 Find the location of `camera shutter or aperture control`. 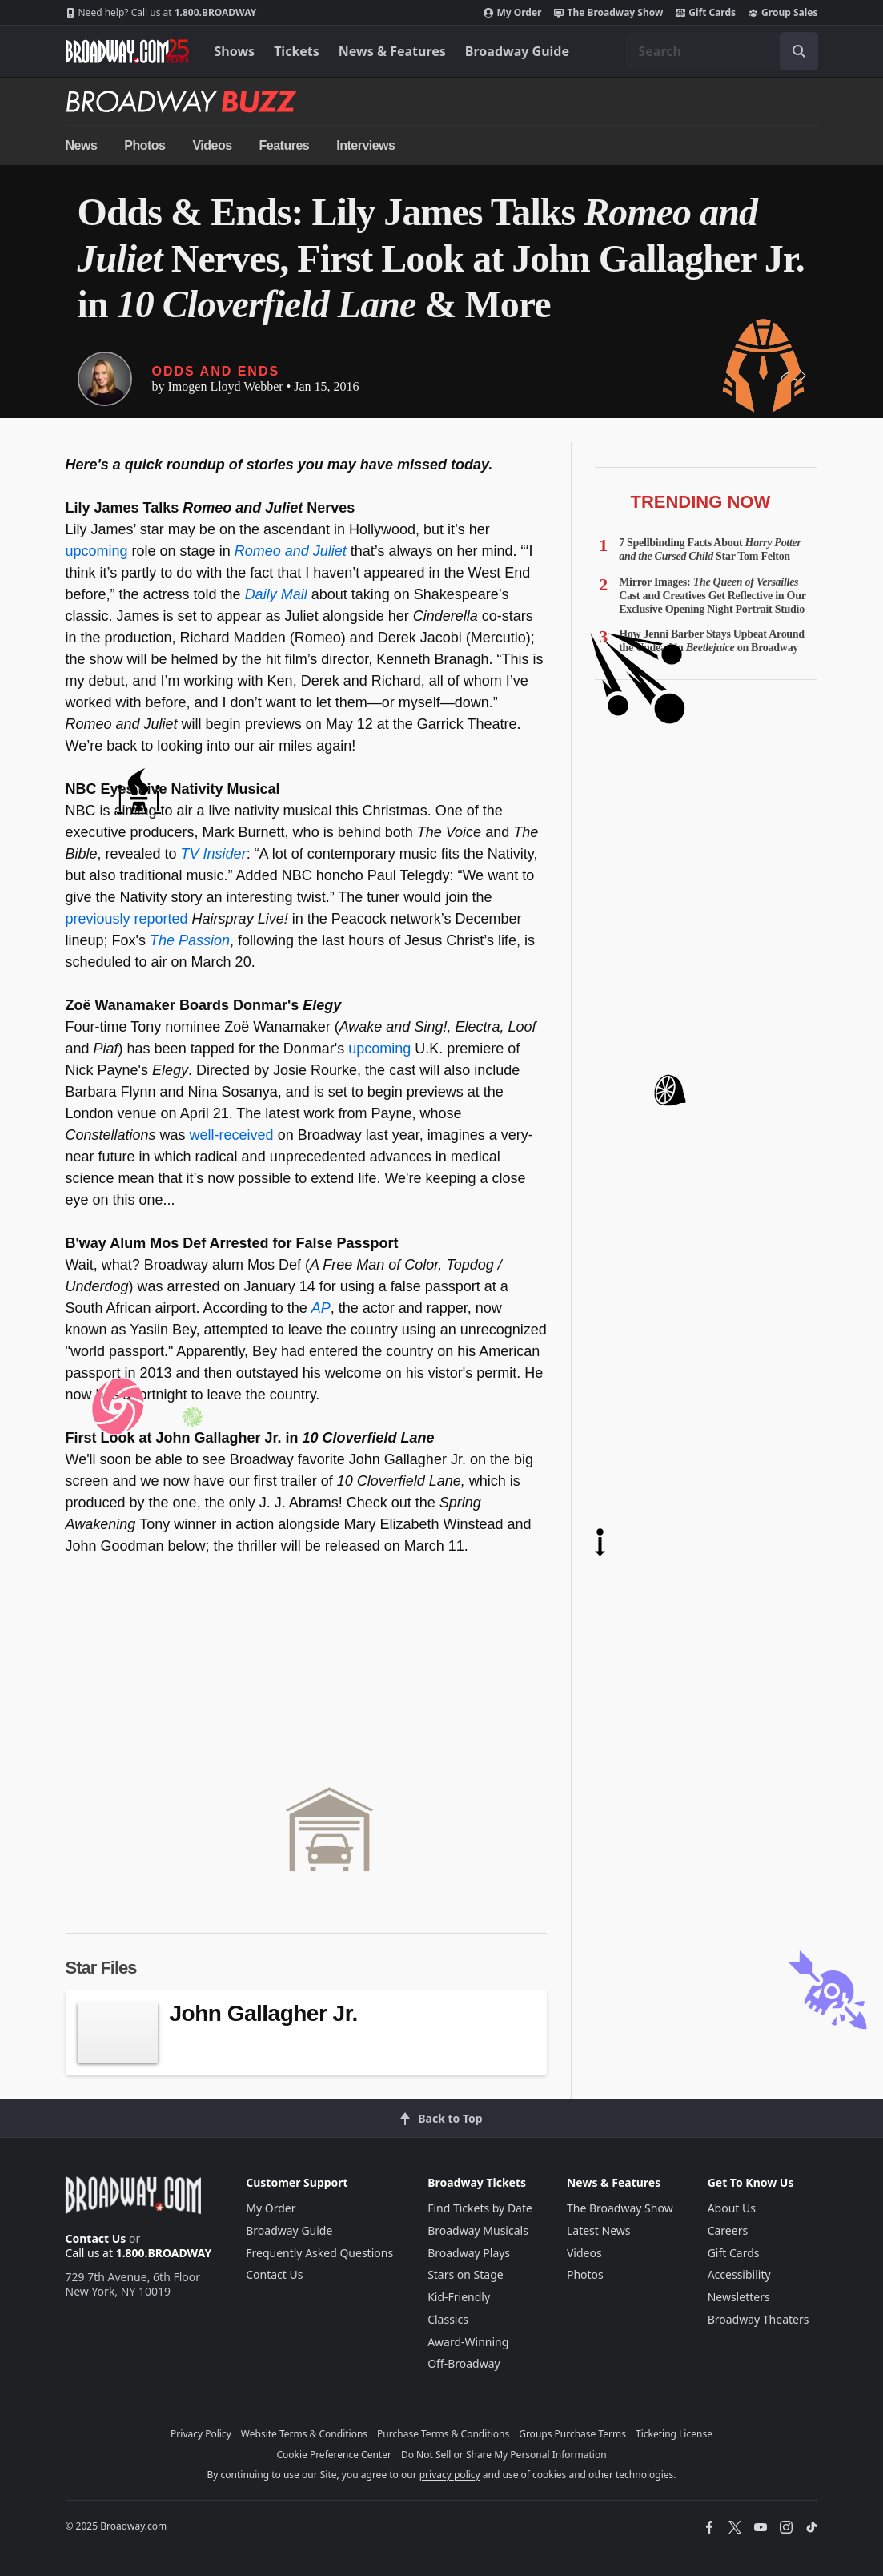

camera shutter or aperture control is located at coordinates (118, 1406).